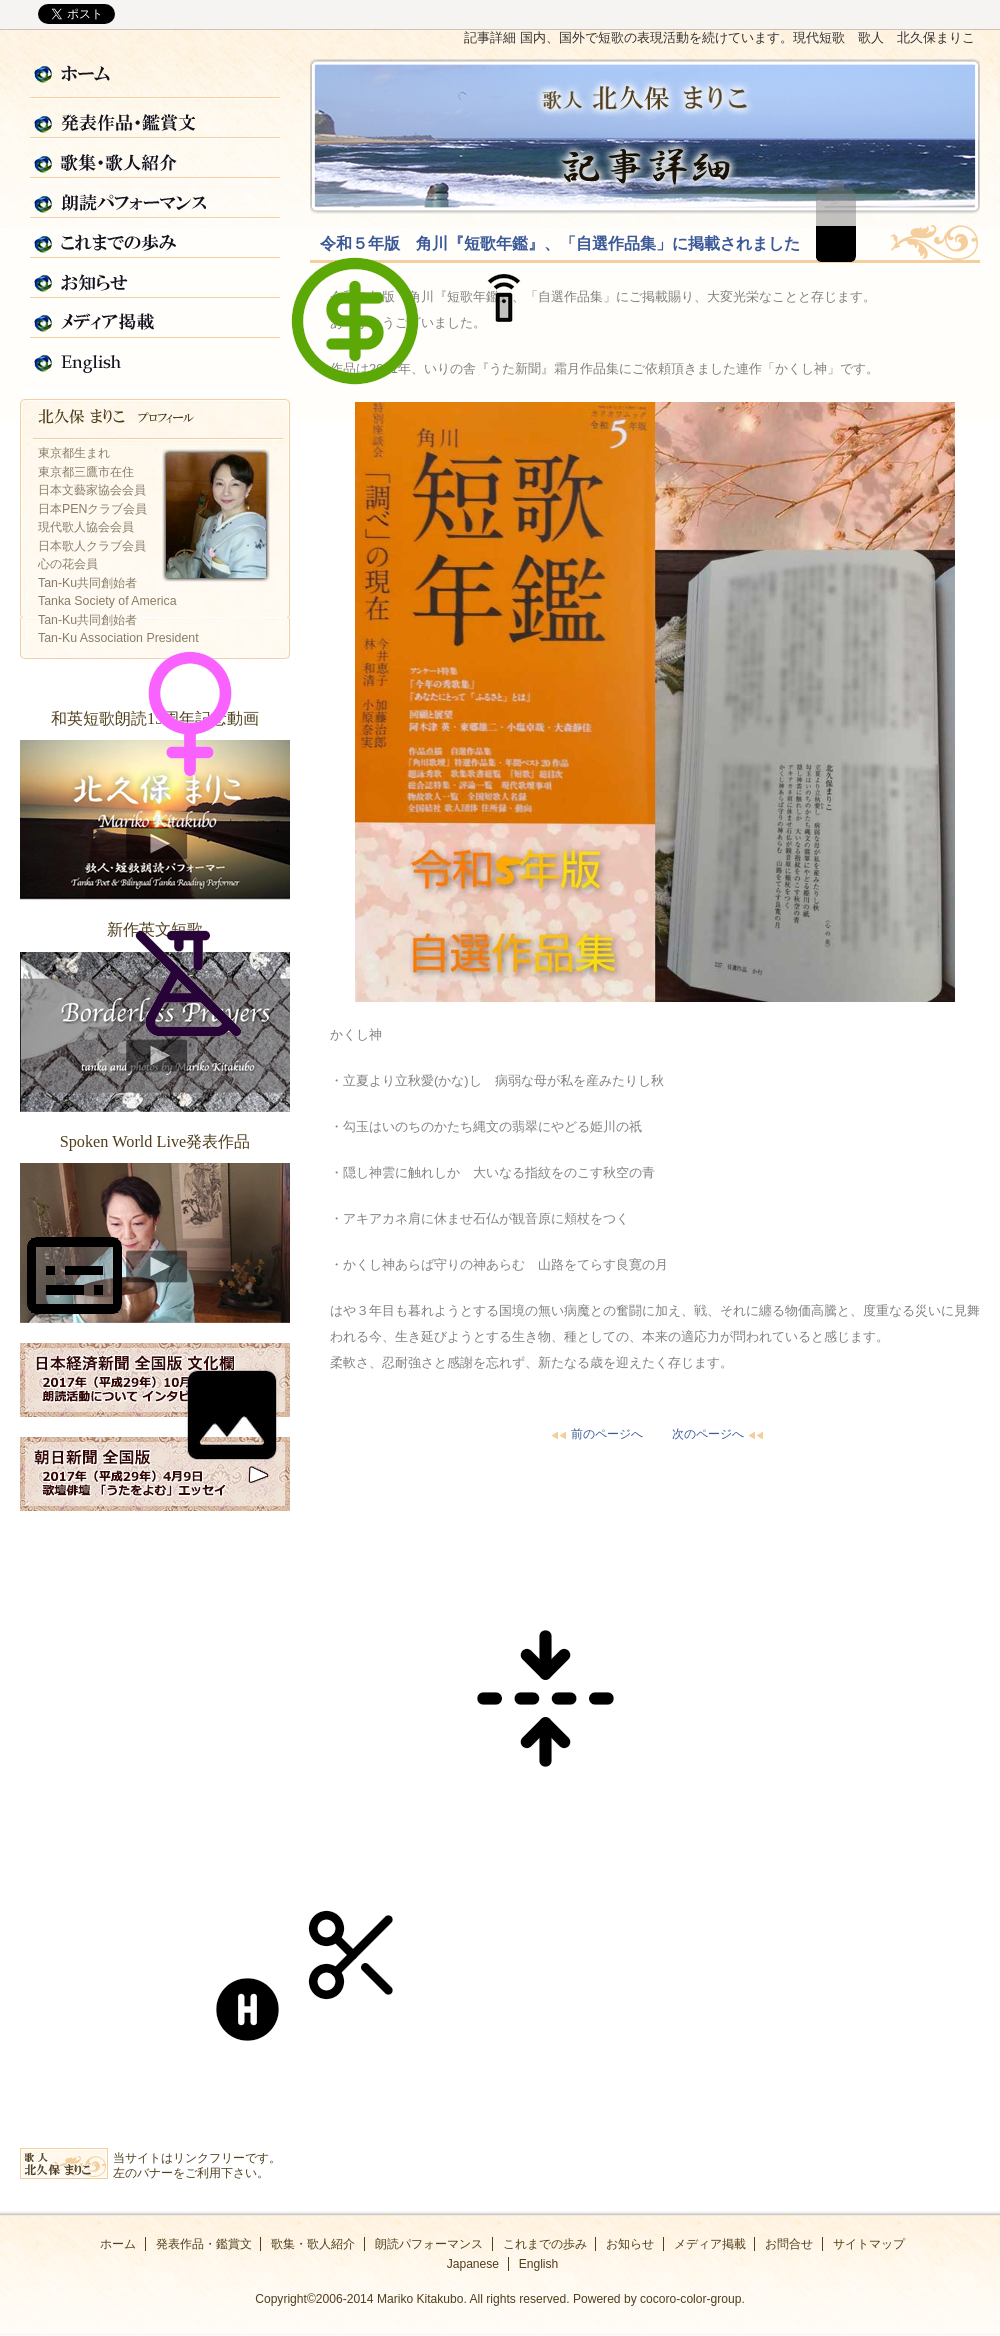  Describe the element at coordinates (353, 1955) in the screenshot. I see `cut selected content` at that location.